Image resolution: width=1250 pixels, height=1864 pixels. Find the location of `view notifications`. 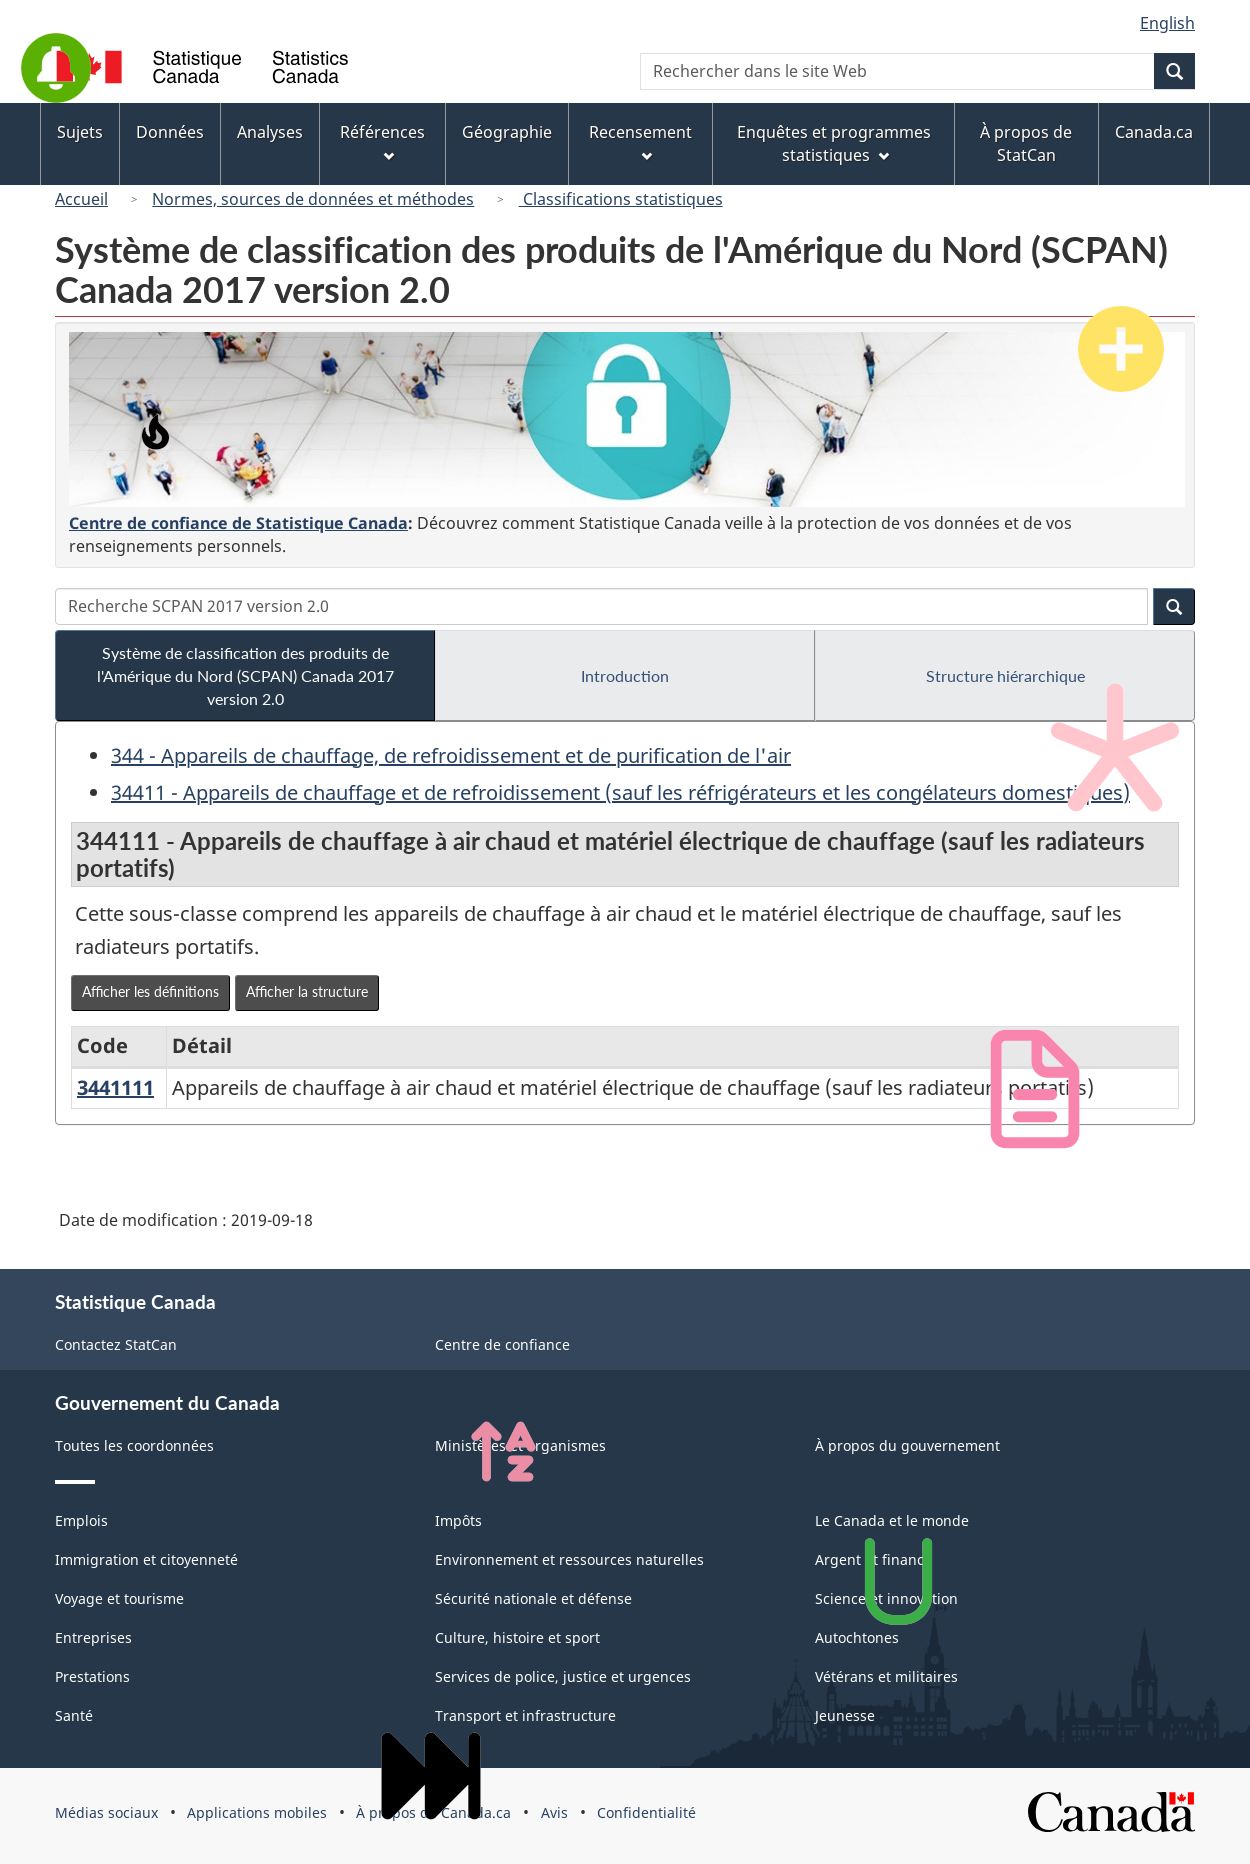

view notifications is located at coordinates (56, 68).